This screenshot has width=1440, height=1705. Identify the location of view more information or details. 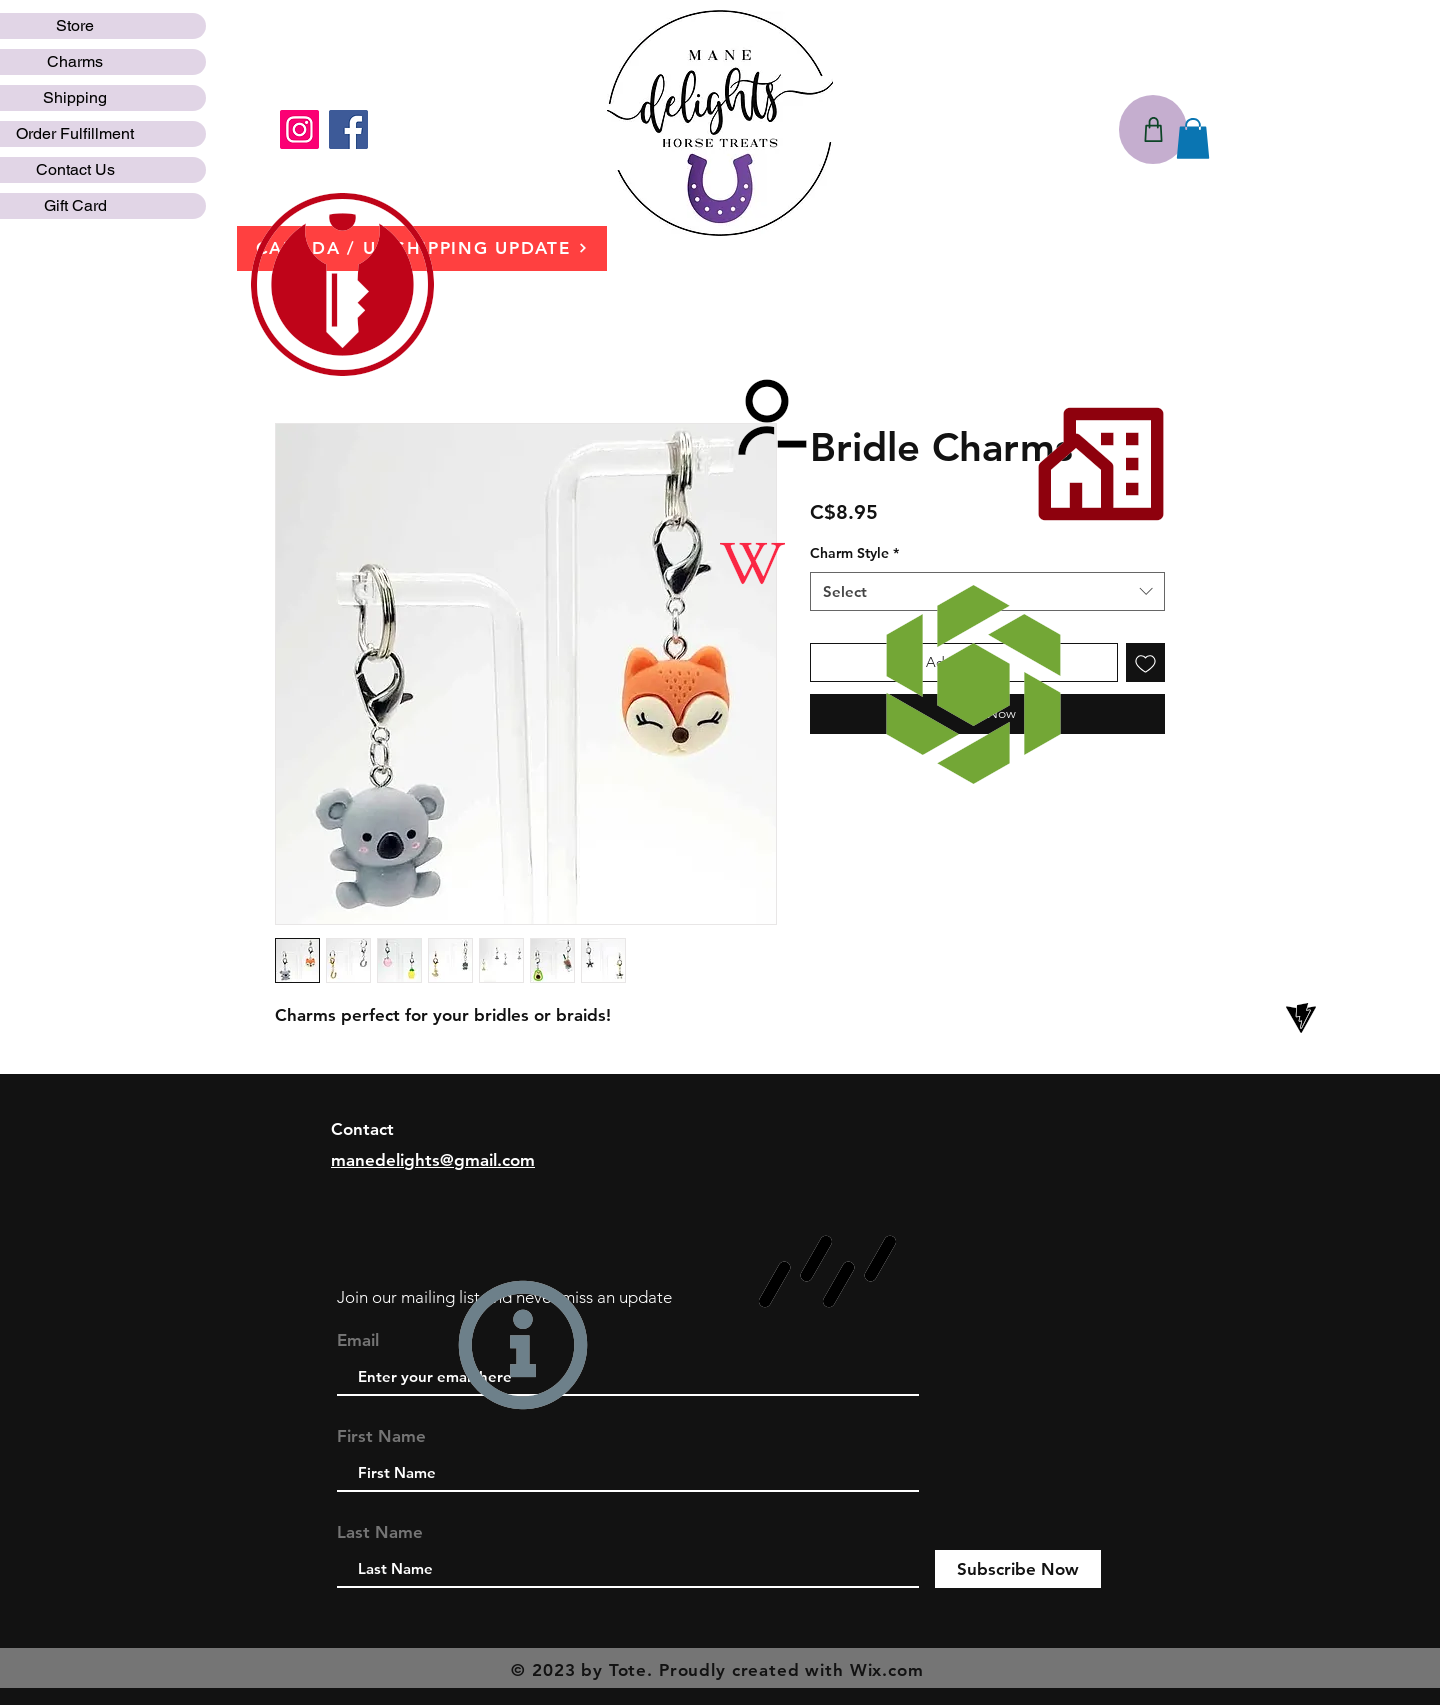
(523, 1345).